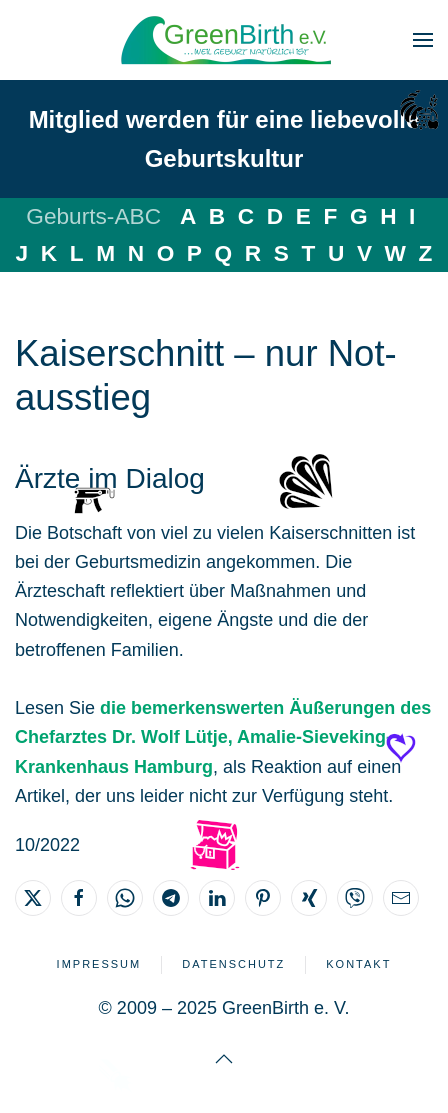 This screenshot has height=1113, width=448. What do you see at coordinates (306, 481) in the screenshot?
I see `select claw or slash attack ability` at bounding box center [306, 481].